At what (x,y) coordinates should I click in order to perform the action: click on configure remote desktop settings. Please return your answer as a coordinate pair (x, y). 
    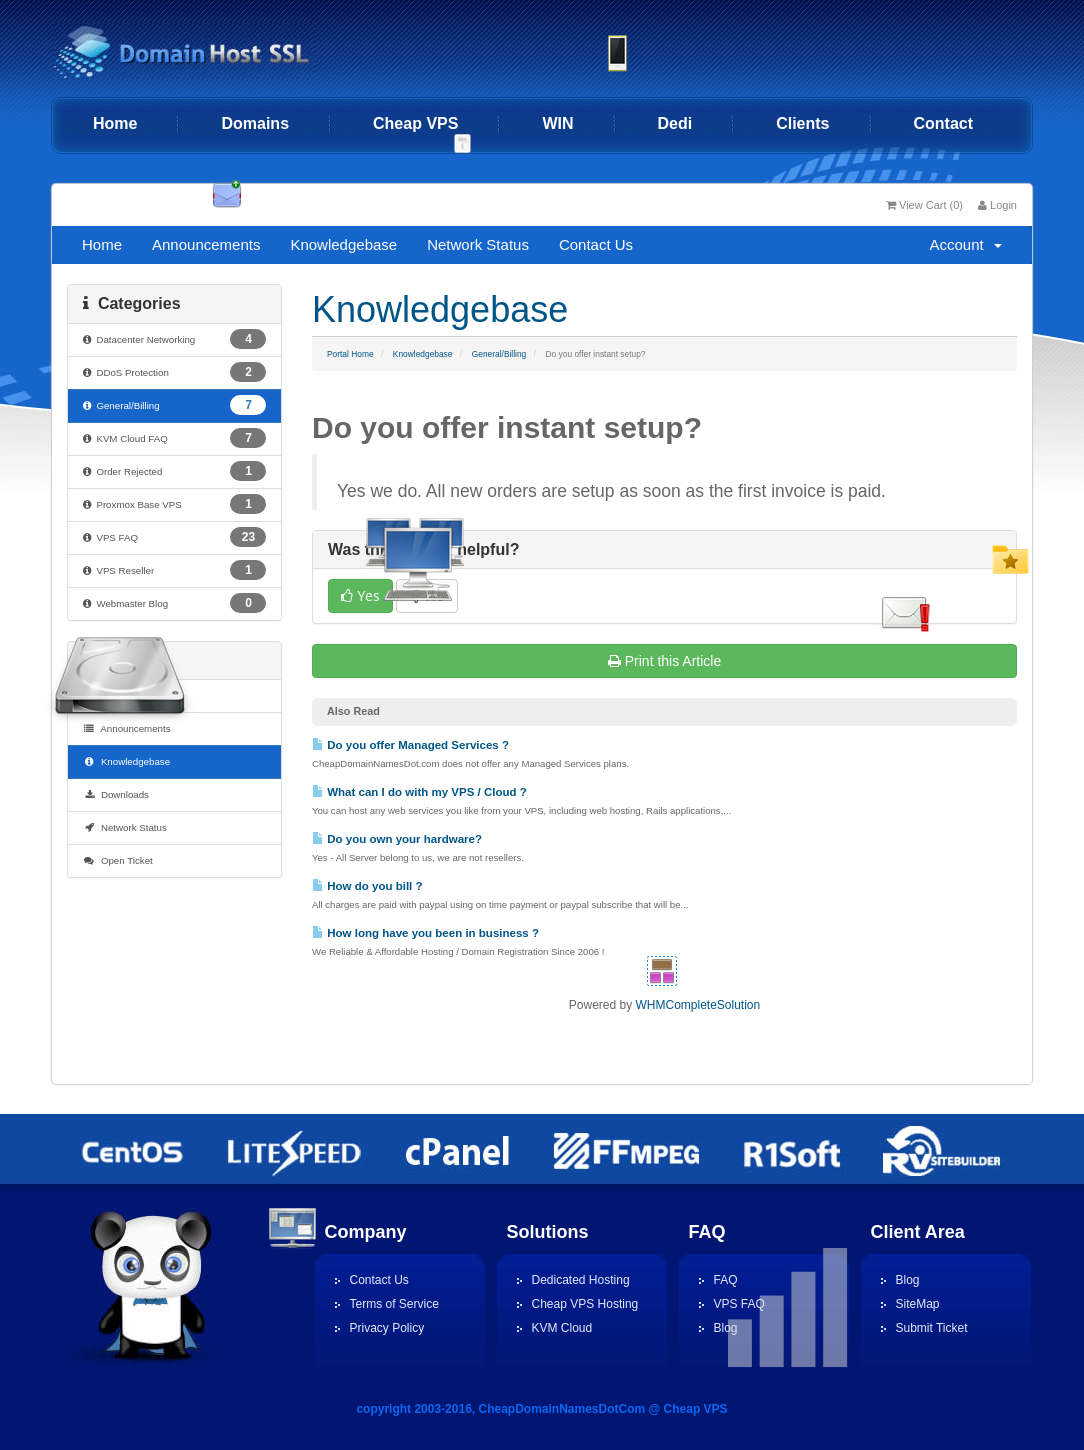
    Looking at the image, I should click on (292, 1228).